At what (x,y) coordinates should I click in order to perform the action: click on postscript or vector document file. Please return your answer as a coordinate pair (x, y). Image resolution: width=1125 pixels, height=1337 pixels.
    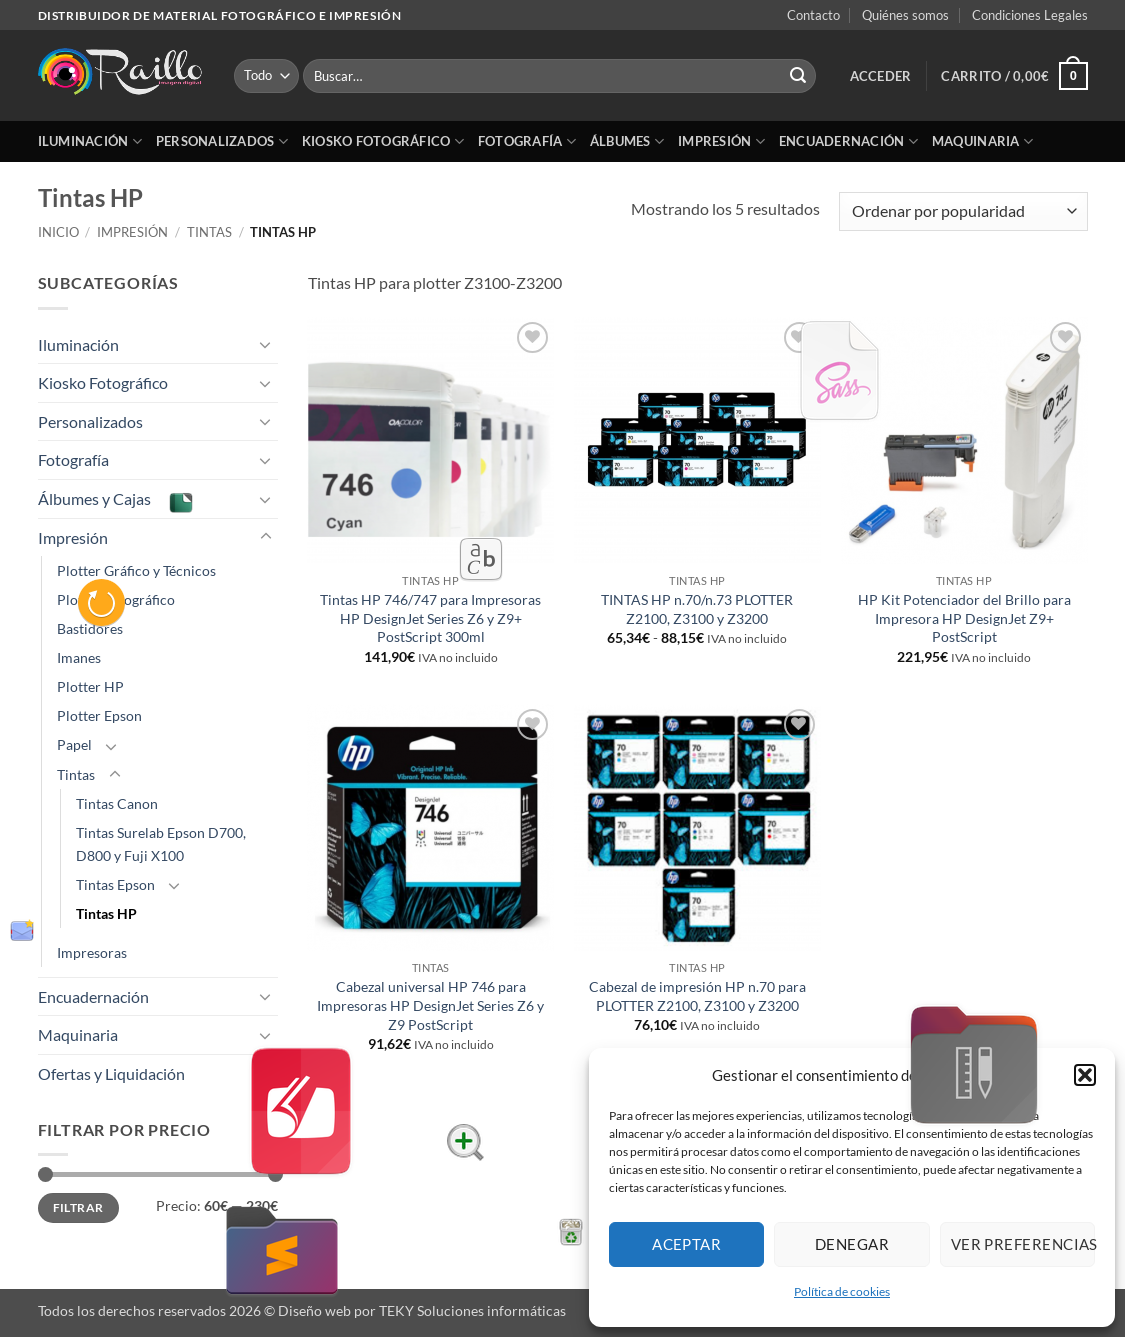
    Looking at the image, I should click on (301, 1111).